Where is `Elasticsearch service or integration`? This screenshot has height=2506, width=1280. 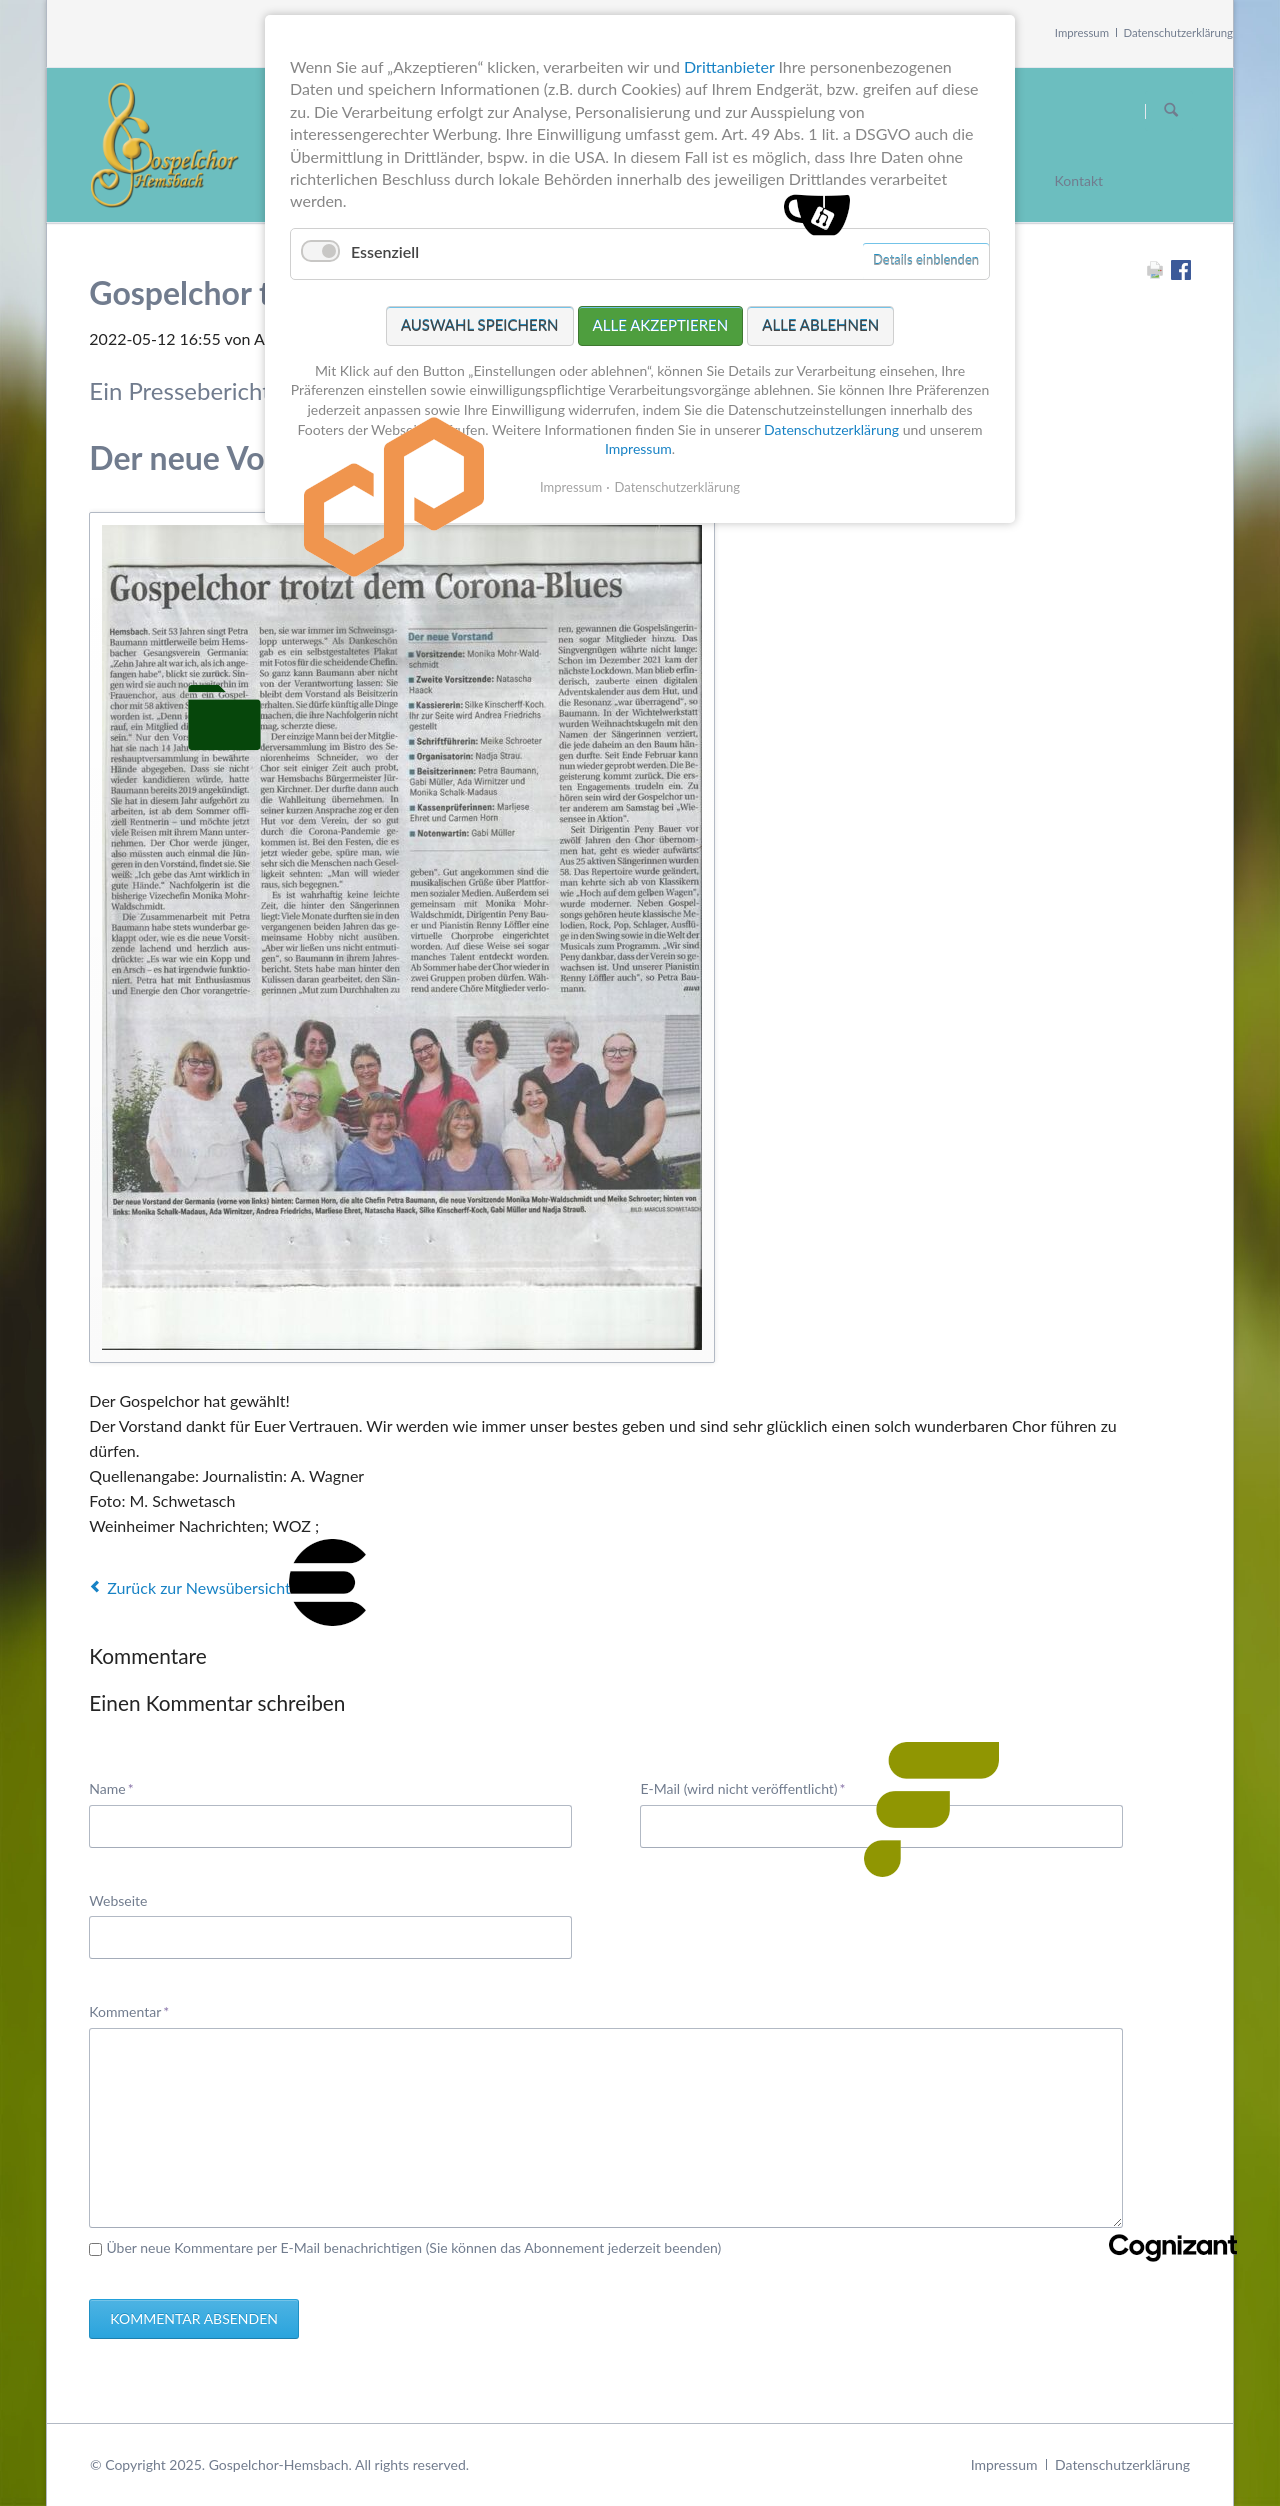
Elasticsearch service or integration is located at coordinates (327, 1582).